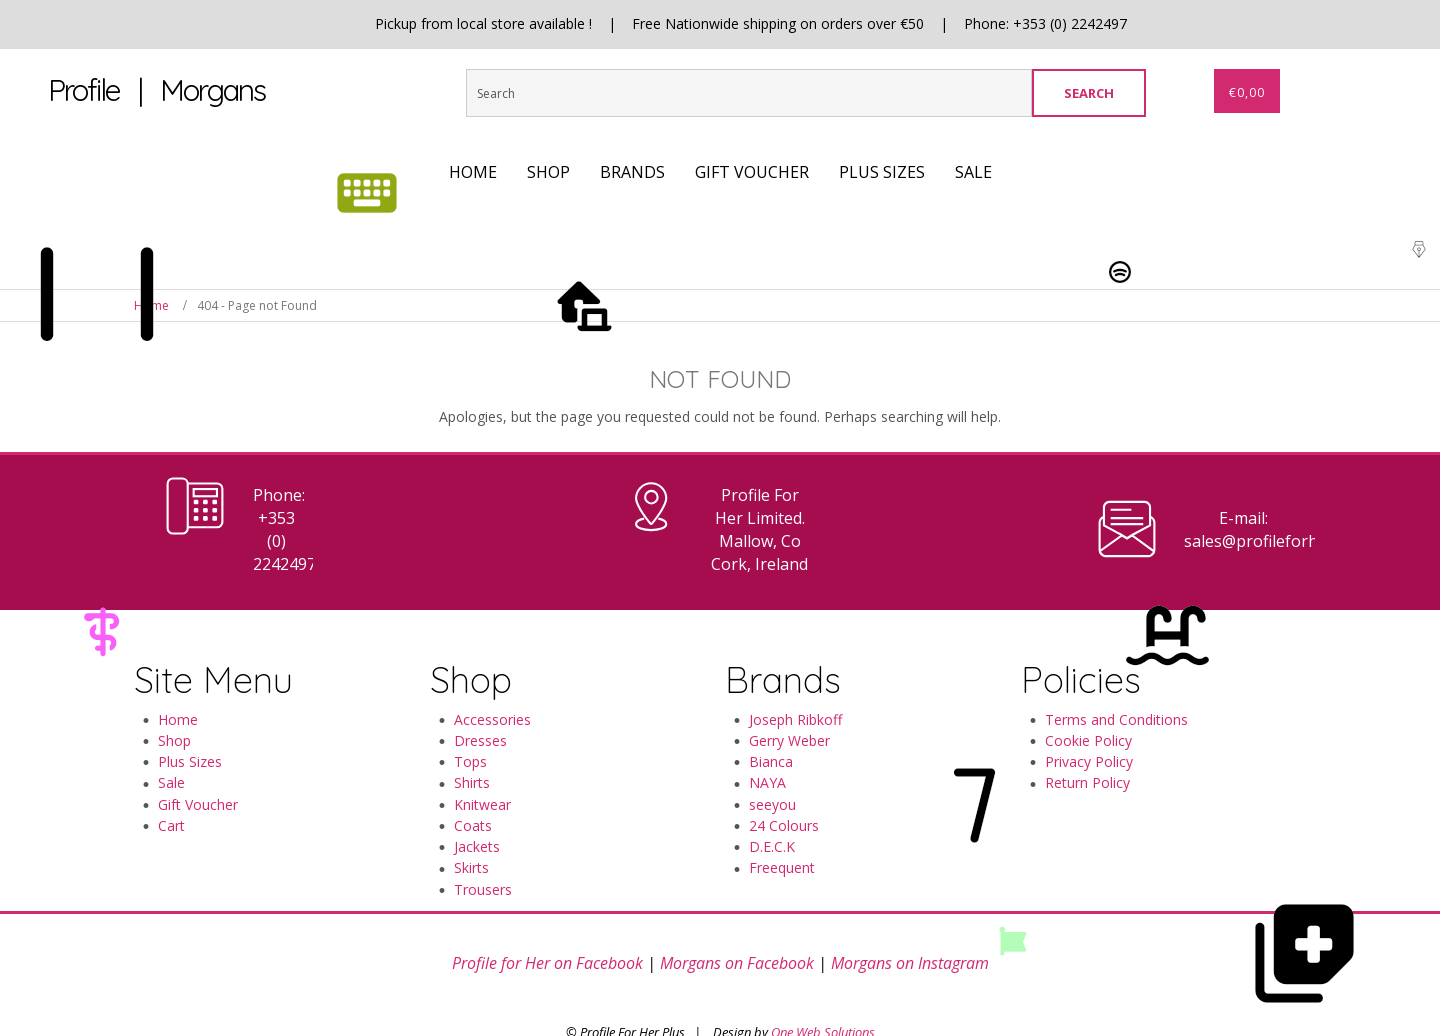  Describe the element at coordinates (97, 291) in the screenshot. I see `indicates a lane or column divider` at that location.